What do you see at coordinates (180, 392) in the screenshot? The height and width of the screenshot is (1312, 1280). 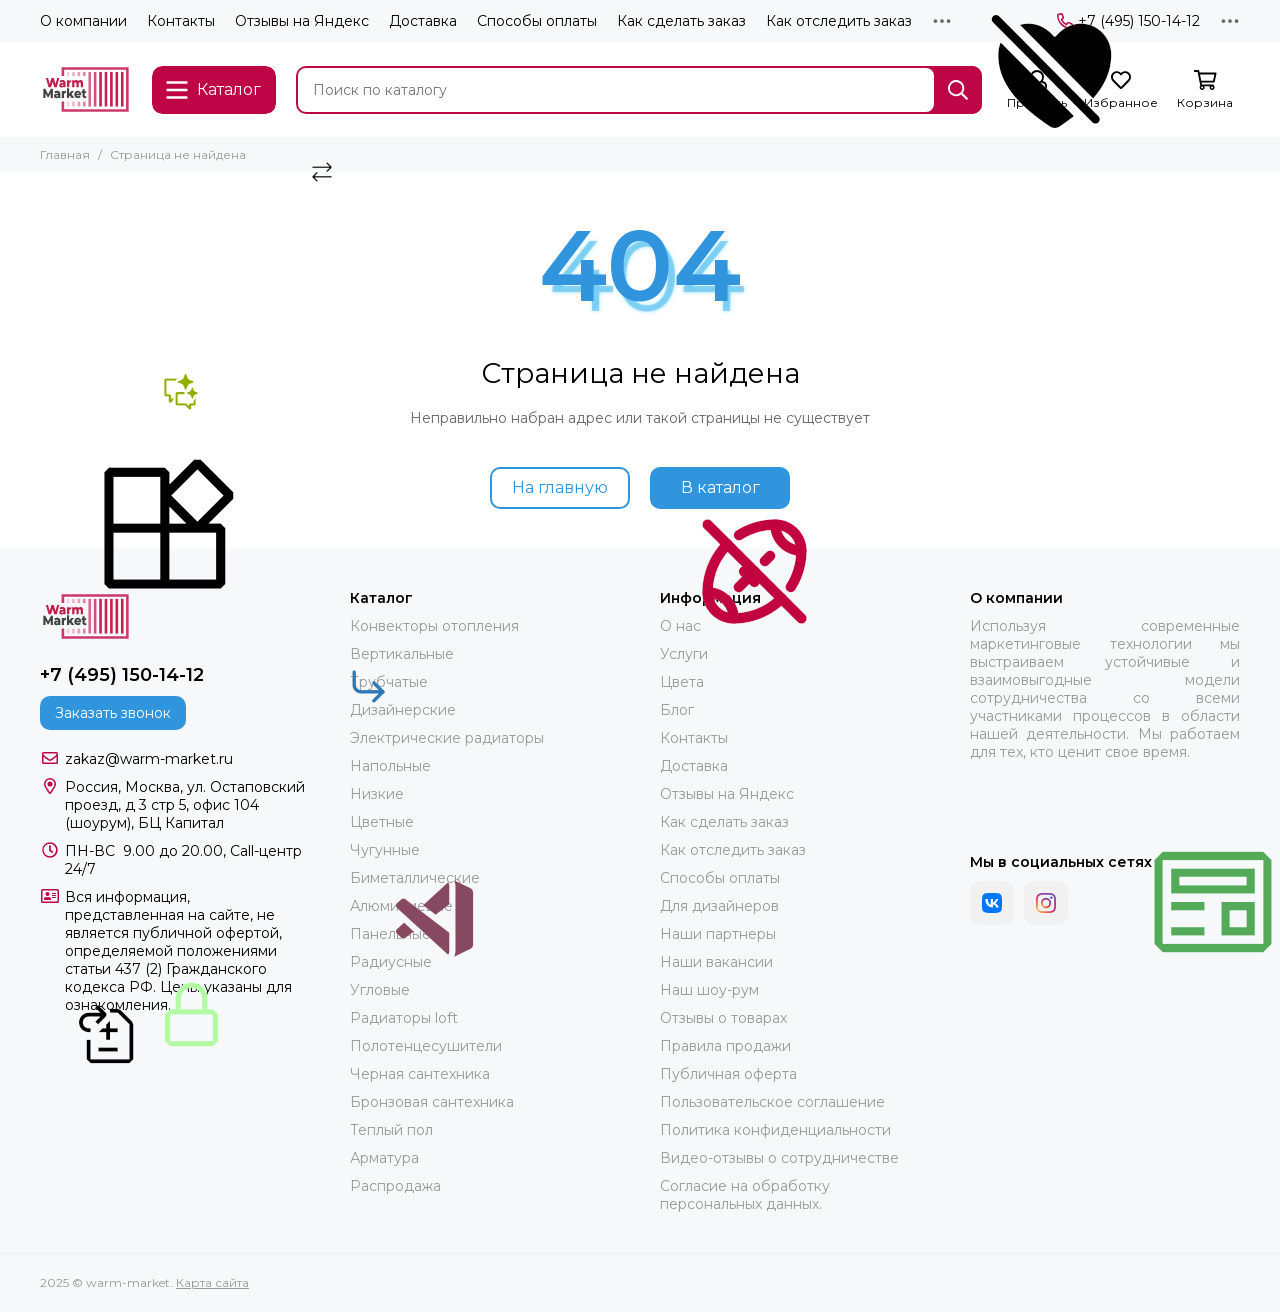 I see `start an AI-powered conversation` at bounding box center [180, 392].